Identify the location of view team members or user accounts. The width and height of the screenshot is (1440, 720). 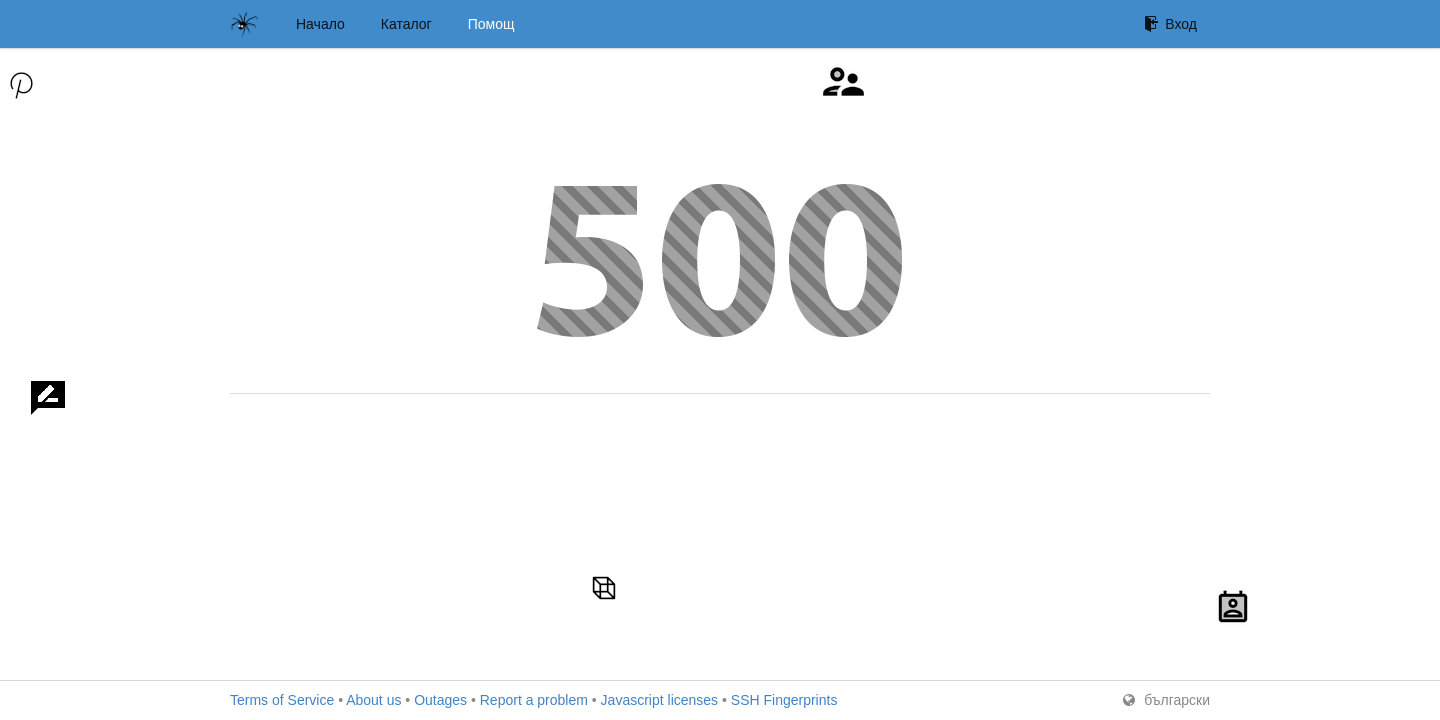
(843, 81).